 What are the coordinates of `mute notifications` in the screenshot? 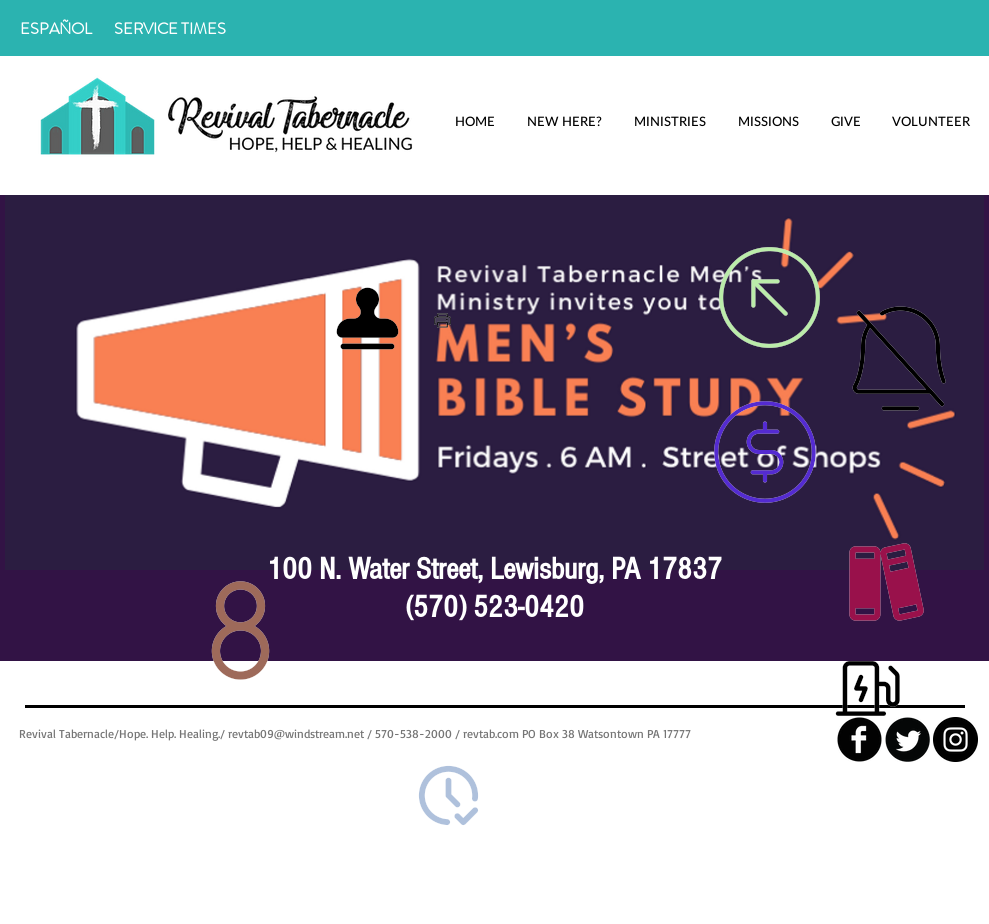 It's located at (900, 358).